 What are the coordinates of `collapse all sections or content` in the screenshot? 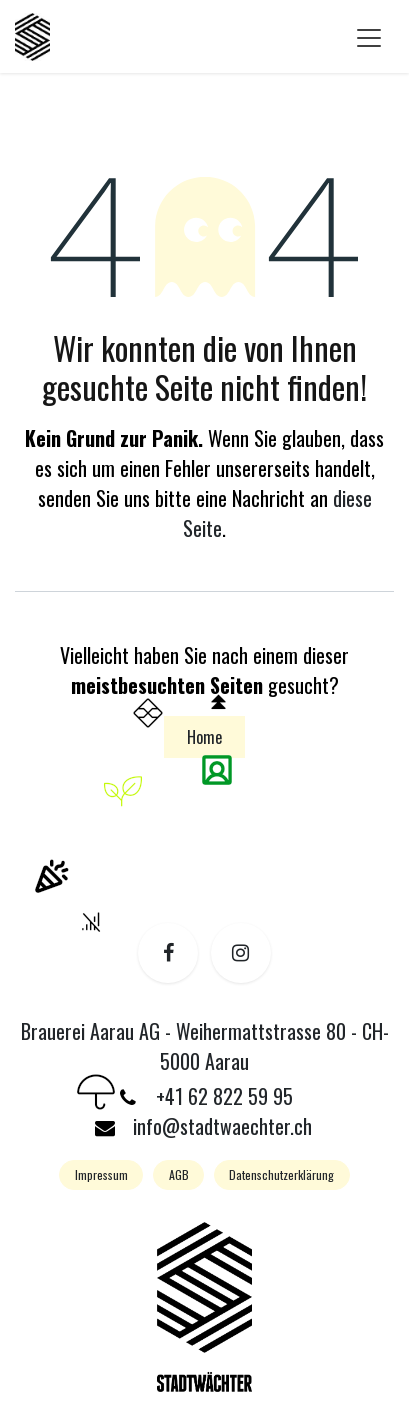 It's located at (218, 702).